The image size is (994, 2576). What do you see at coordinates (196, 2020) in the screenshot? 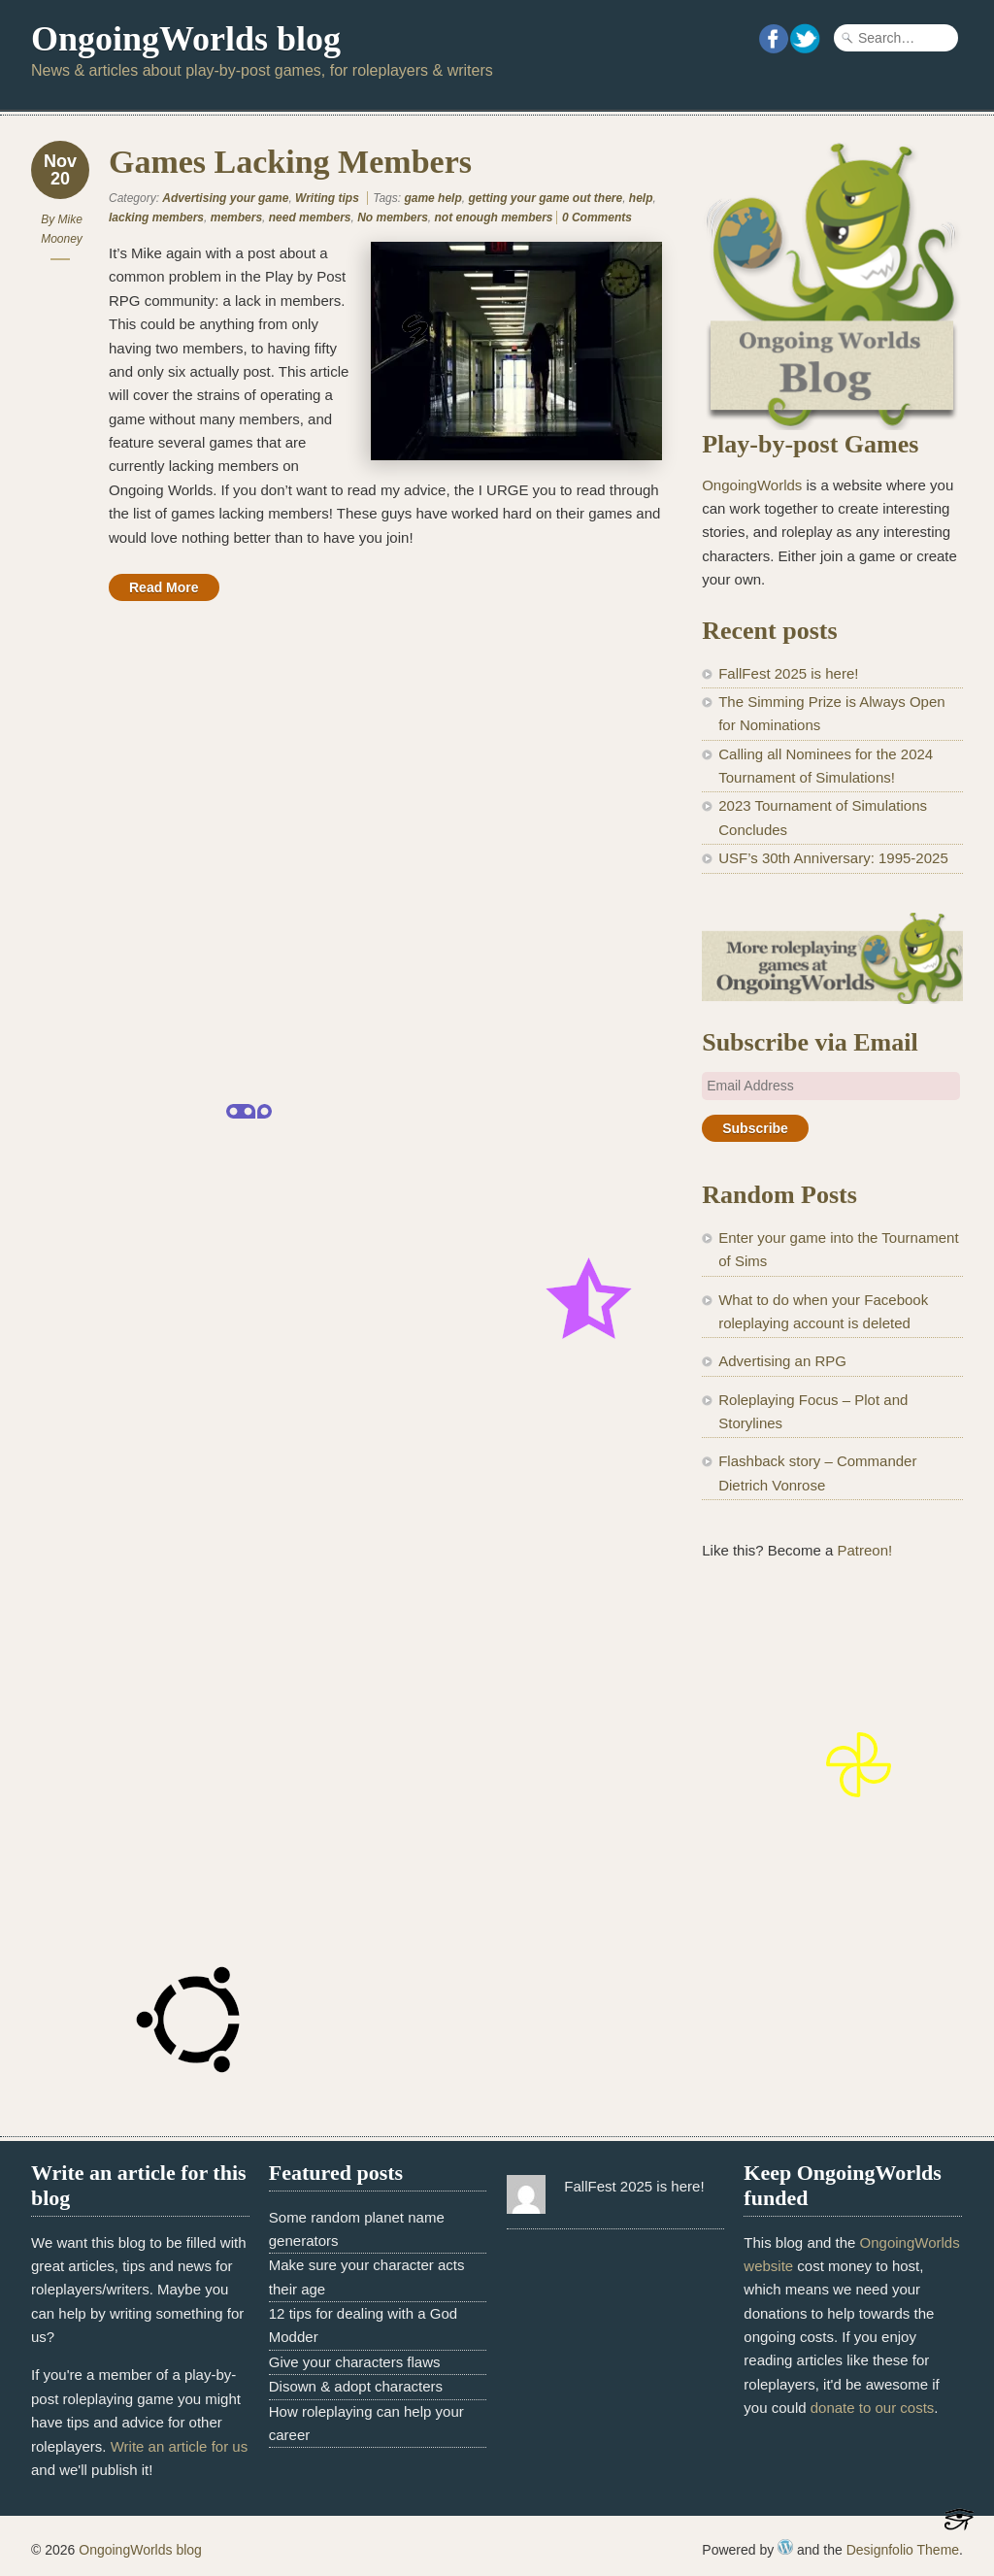
I see `ubuntu operating system logo` at bounding box center [196, 2020].